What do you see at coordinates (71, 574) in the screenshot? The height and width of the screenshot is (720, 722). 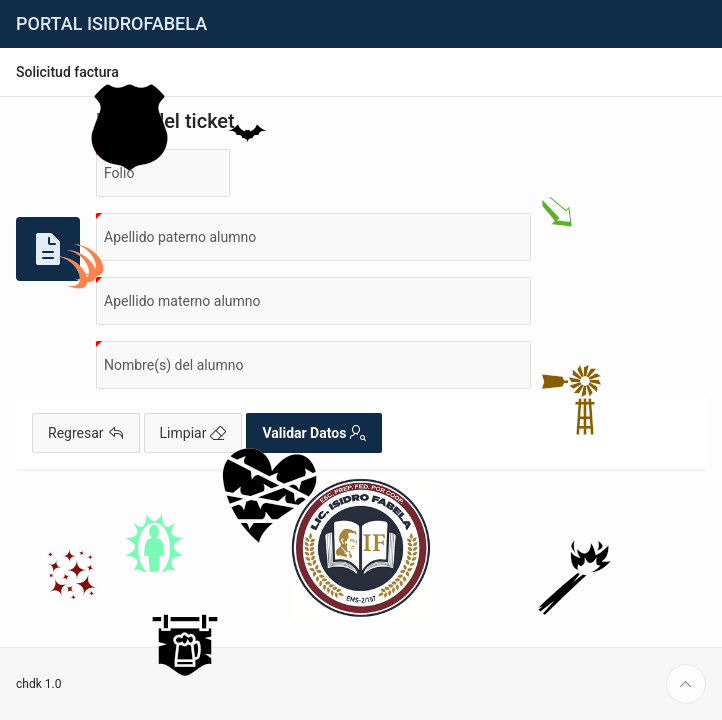 I see `indicates magic or special ability activation` at bounding box center [71, 574].